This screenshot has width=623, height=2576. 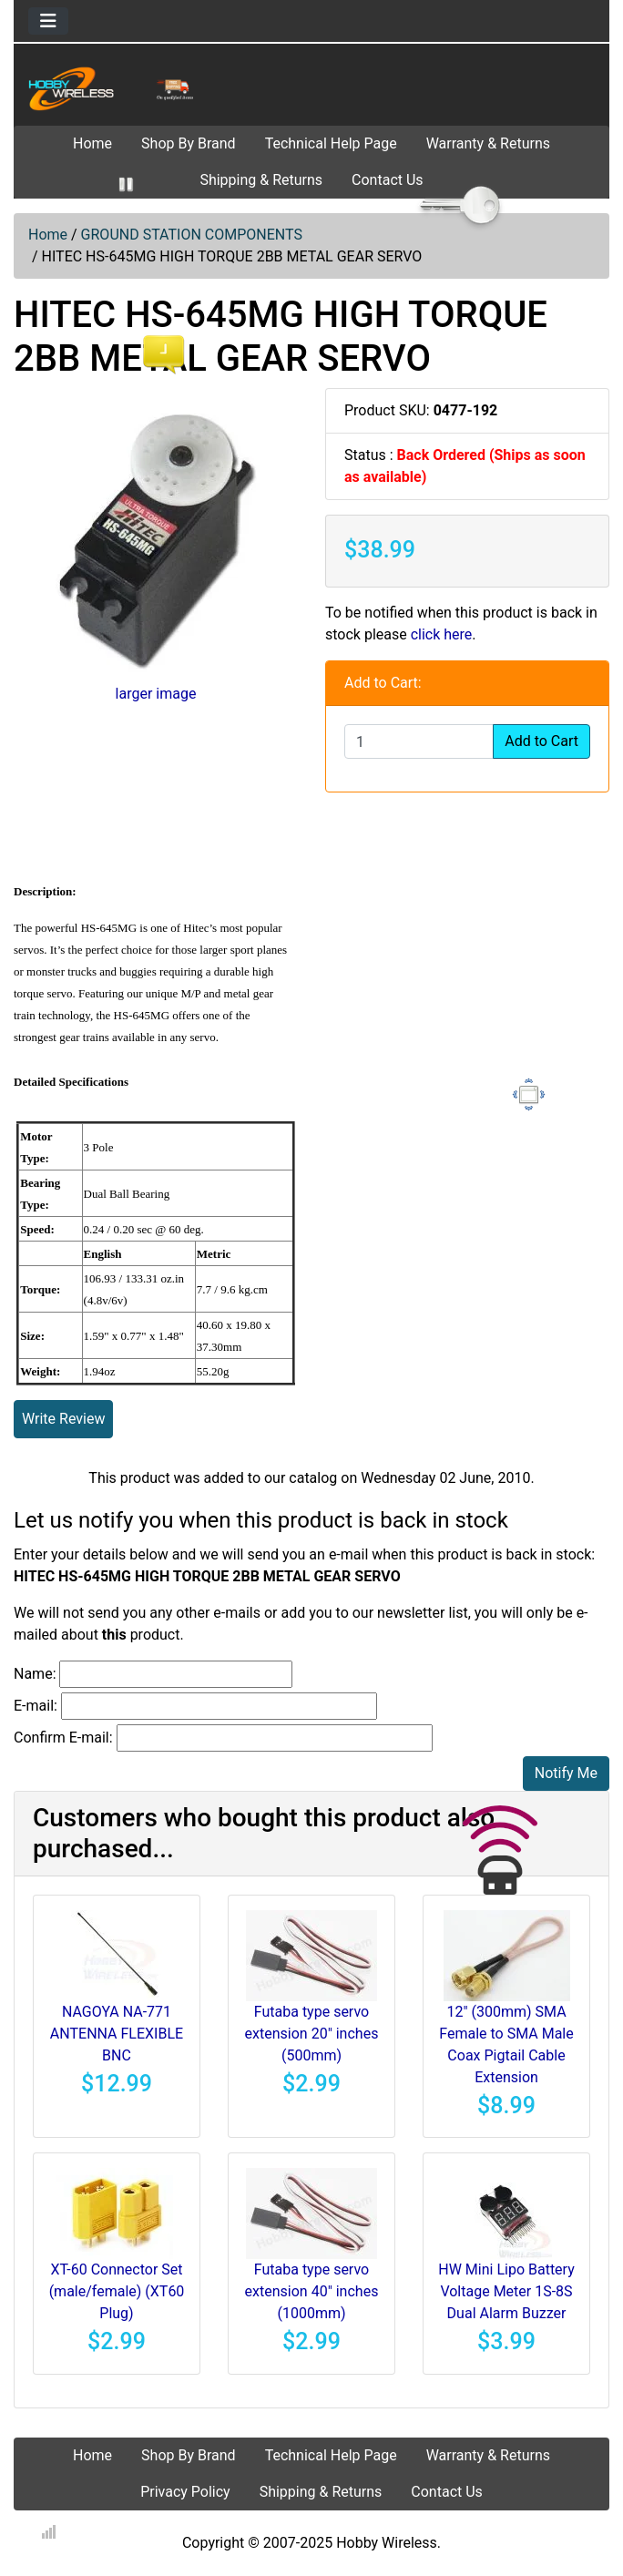 What do you see at coordinates (460, 206) in the screenshot?
I see `enter password to continue` at bounding box center [460, 206].